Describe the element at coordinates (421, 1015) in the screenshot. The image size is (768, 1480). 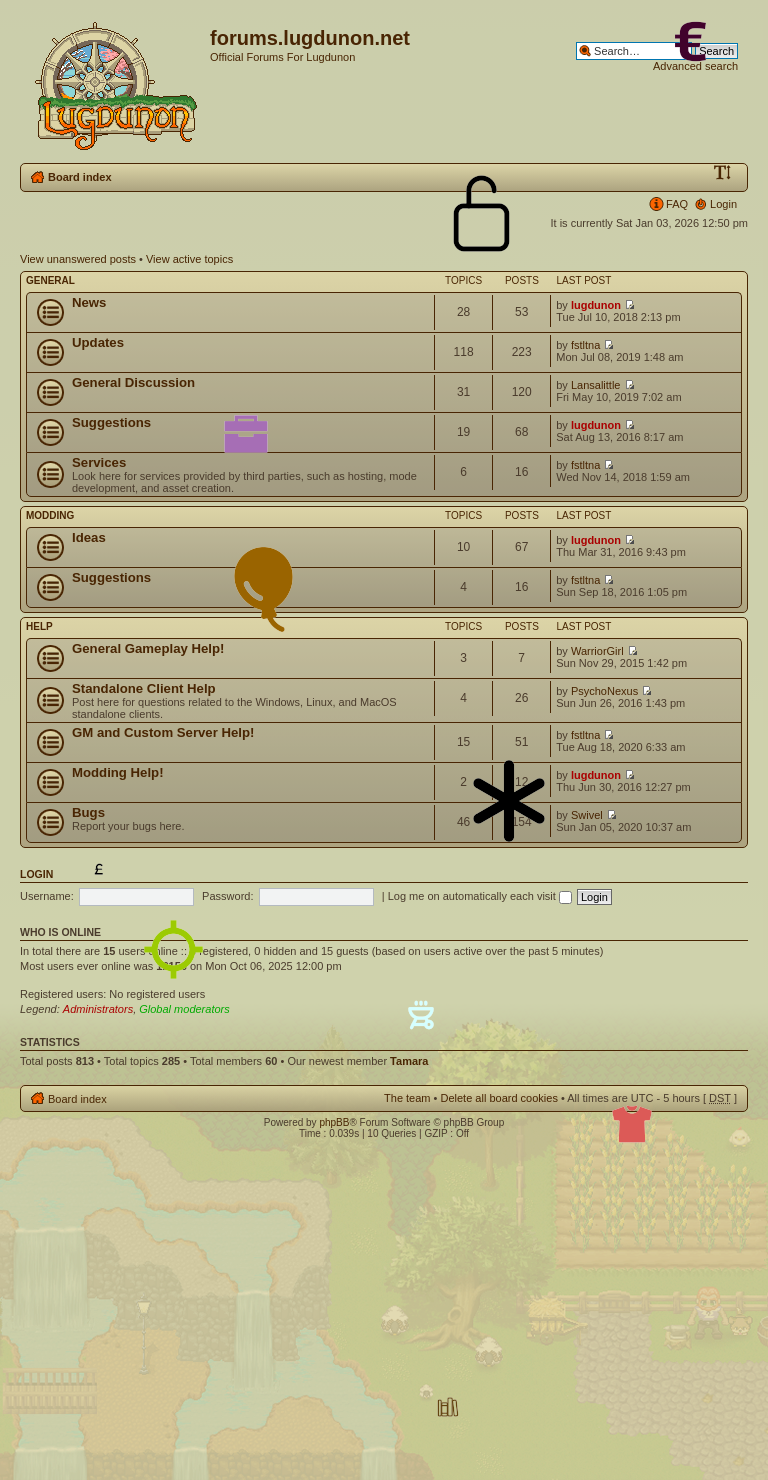
I see `access grill or barbecue settings` at that location.